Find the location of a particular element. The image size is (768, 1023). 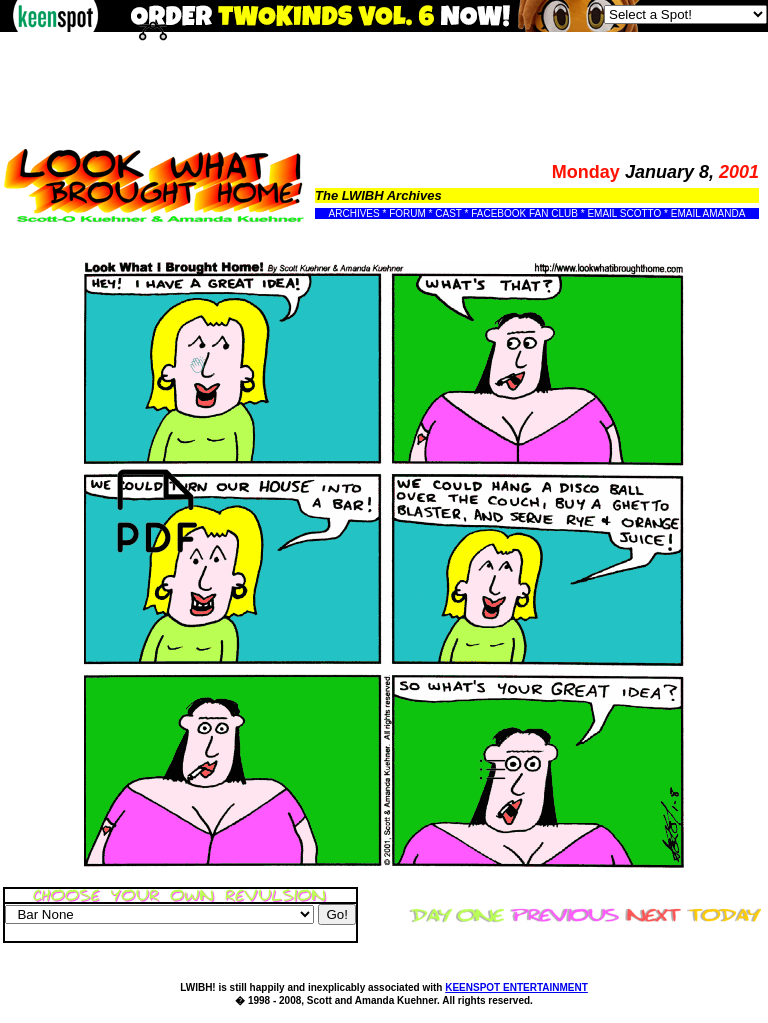

view items in a bulleted list format is located at coordinates (492, 769).